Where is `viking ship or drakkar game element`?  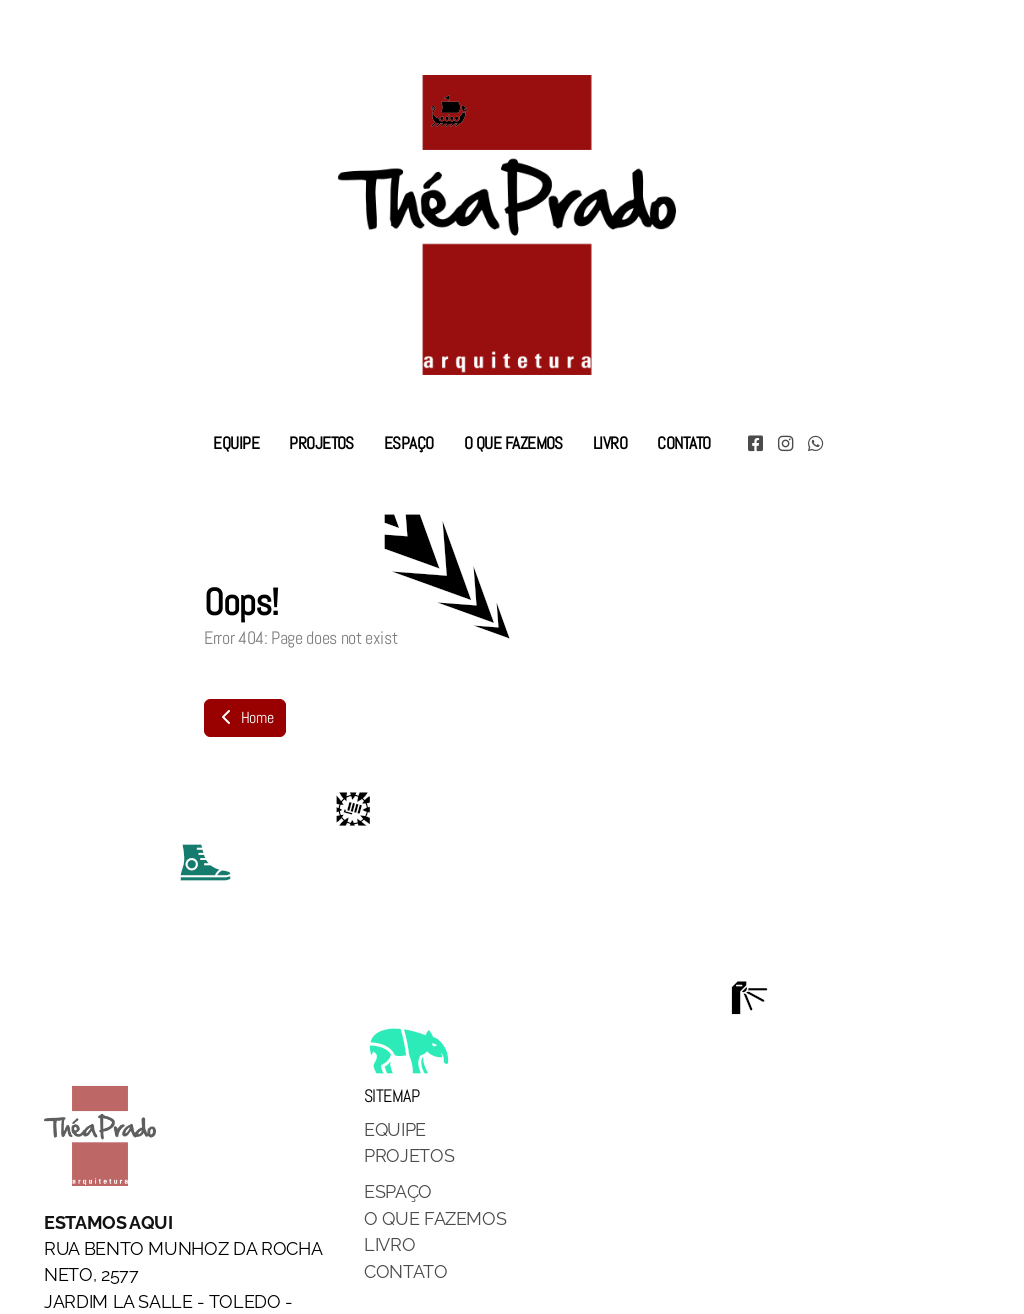
viking ship or drakkar game element is located at coordinates (449, 113).